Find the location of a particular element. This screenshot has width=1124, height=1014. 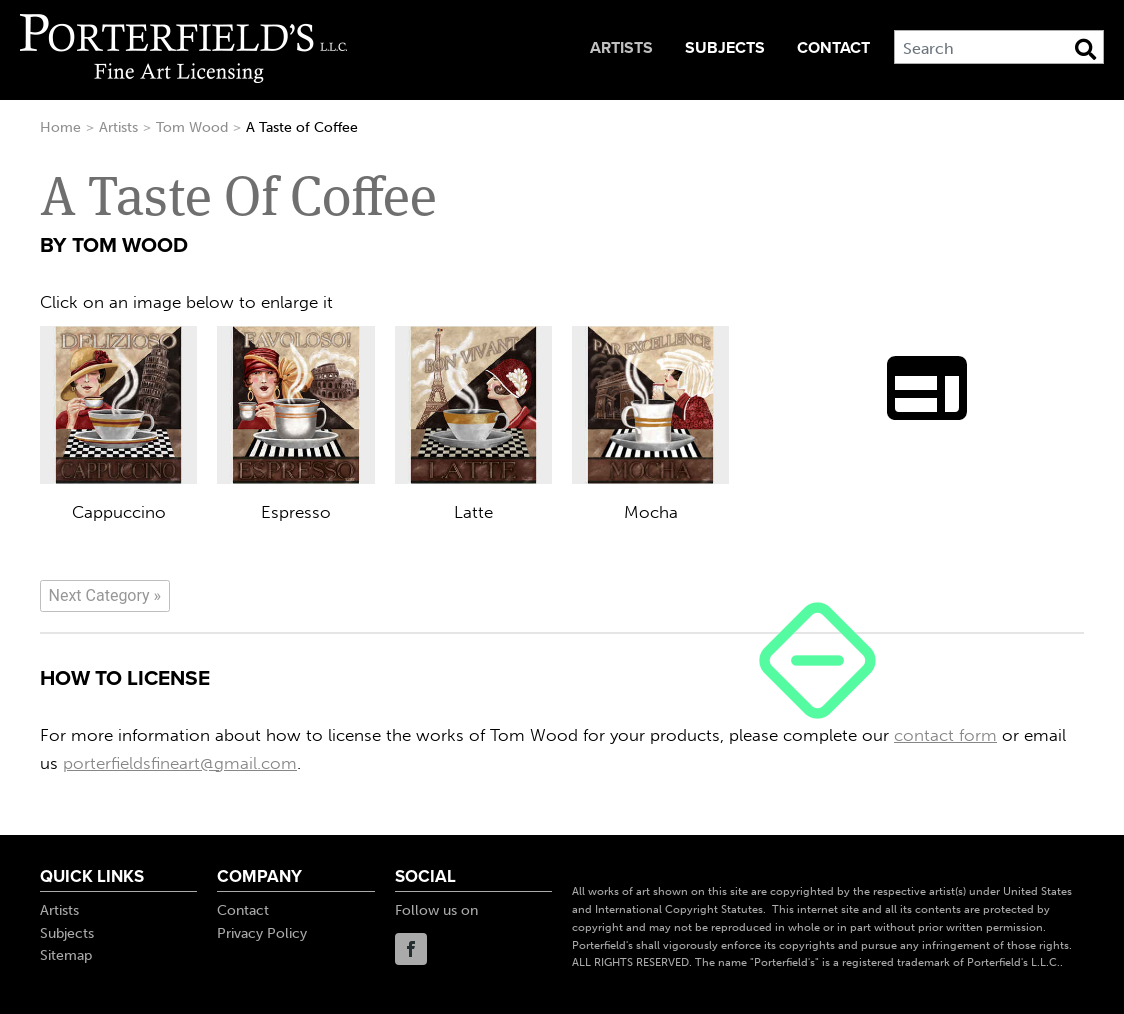

open web browser is located at coordinates (927, 388).